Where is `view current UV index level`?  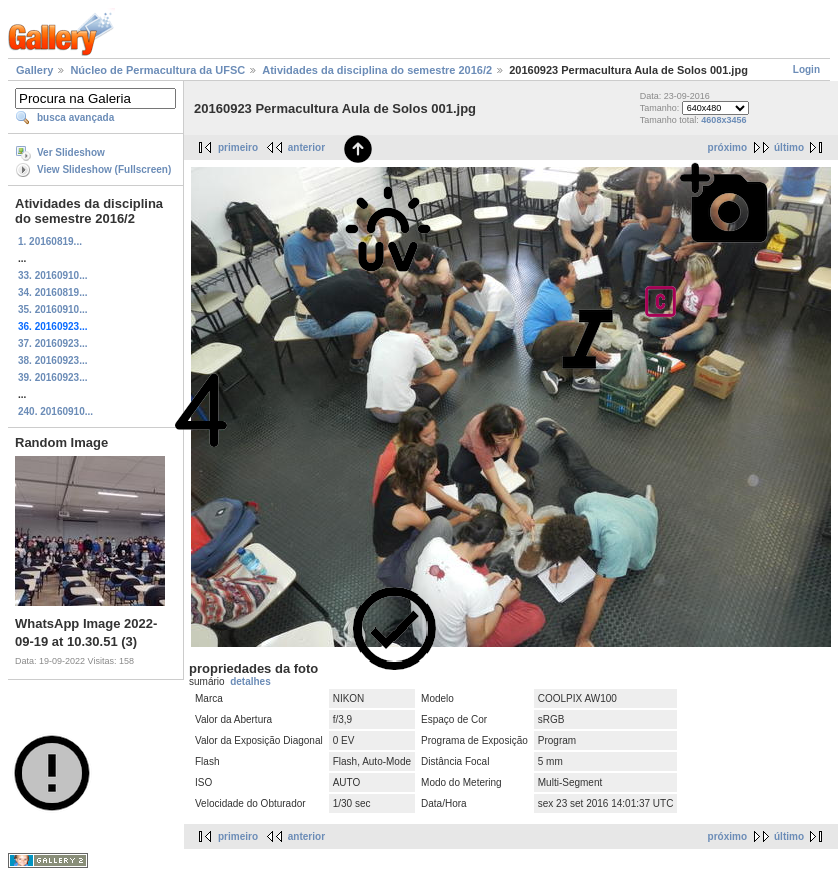 view current UV index level is located at coordinates (388, 229).